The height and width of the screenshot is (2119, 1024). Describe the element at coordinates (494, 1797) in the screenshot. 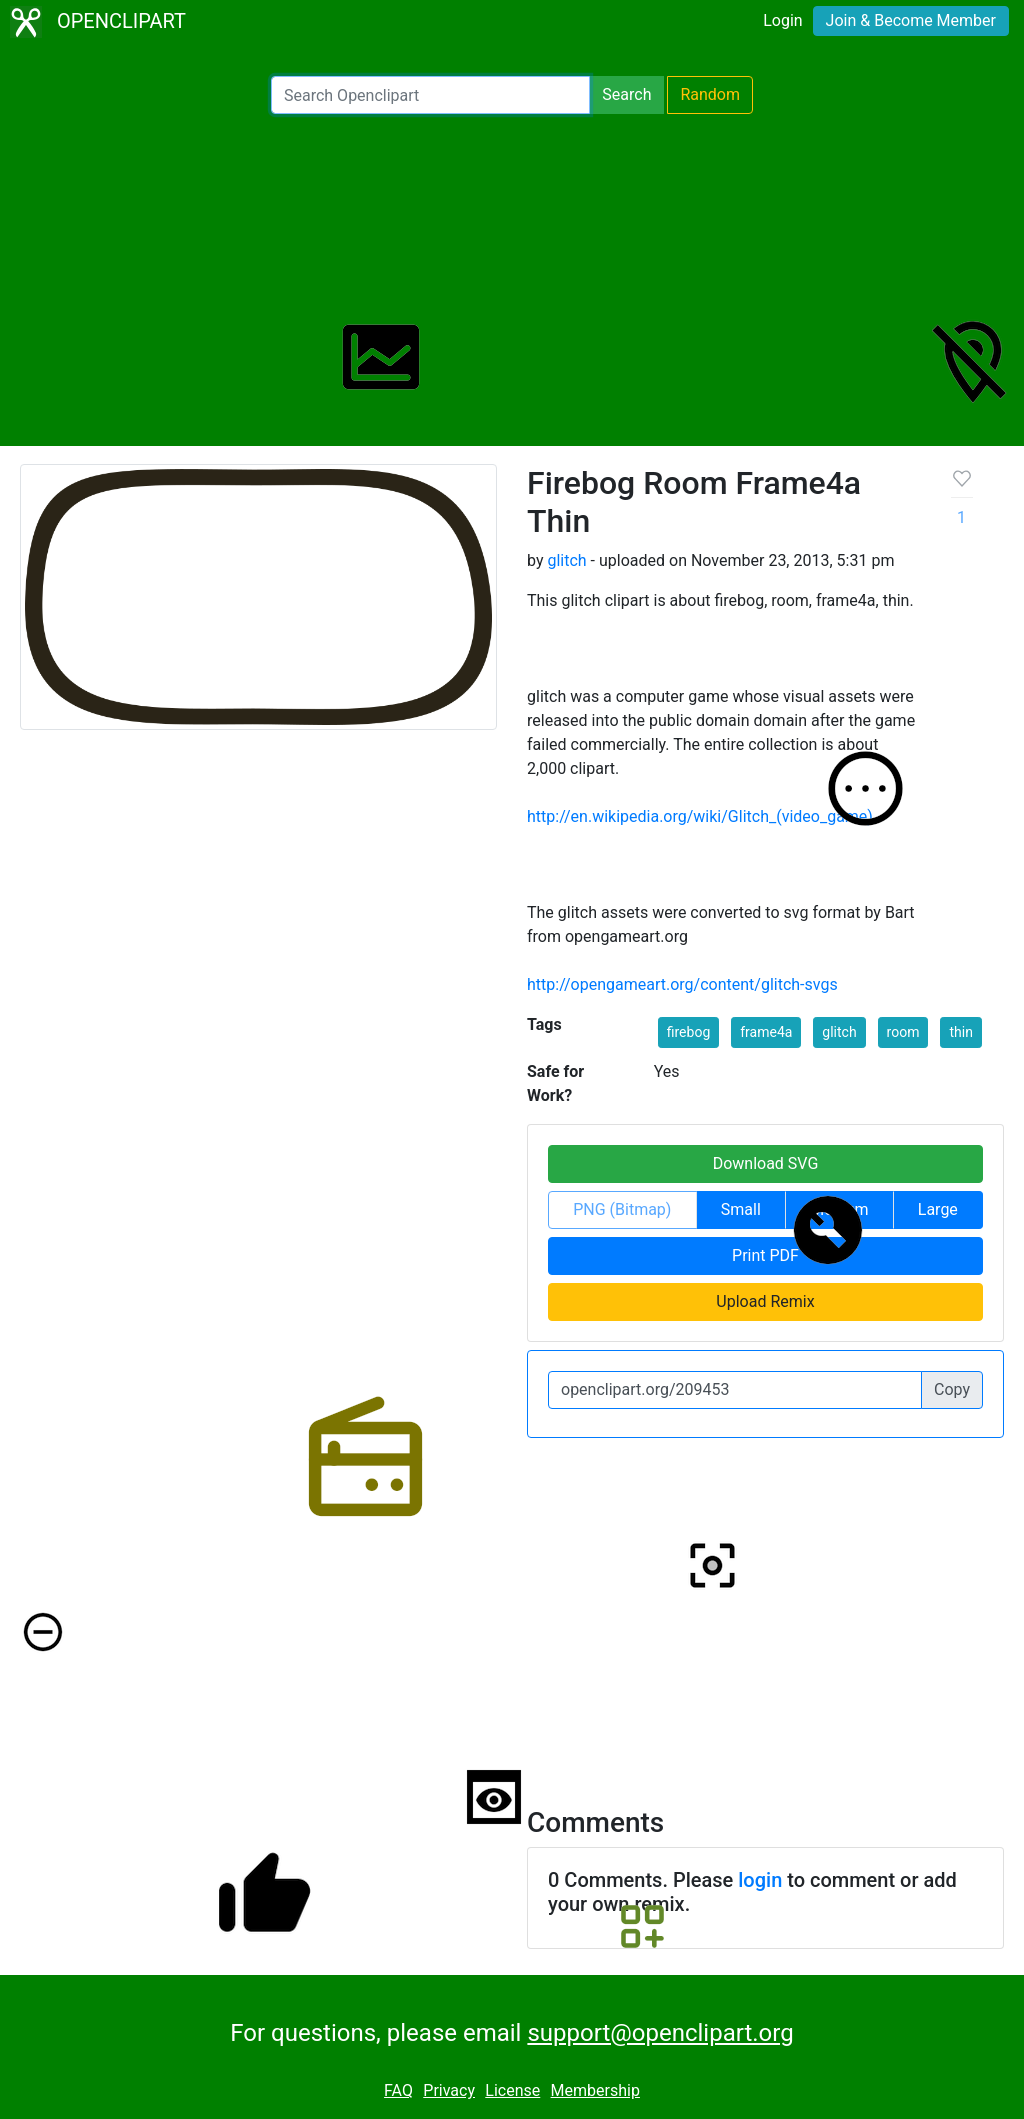

I see `preview file or document before opening` at that location.